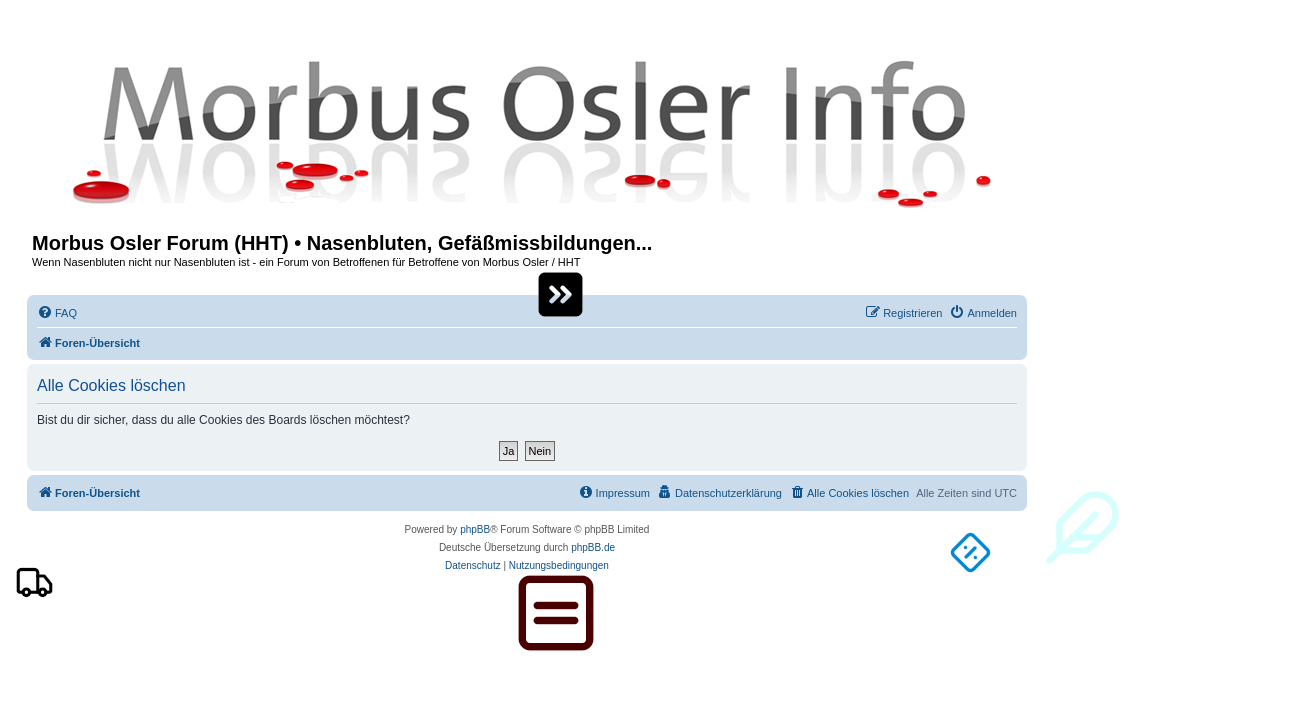 The width and height of the screenshot is (1293, 727). I want to click on compose a new message or post, so click(1082, 527).